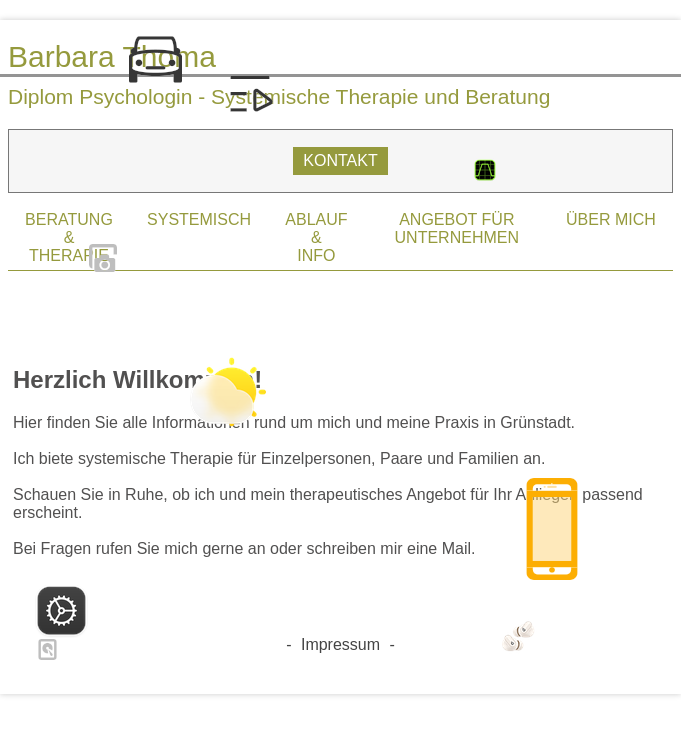 Image resolution: width=681 pixels, height=734 pixels. Describe the element at coordinates (552, 529) in the screenshot. I see `indicates a connected multimedia device` at that location.